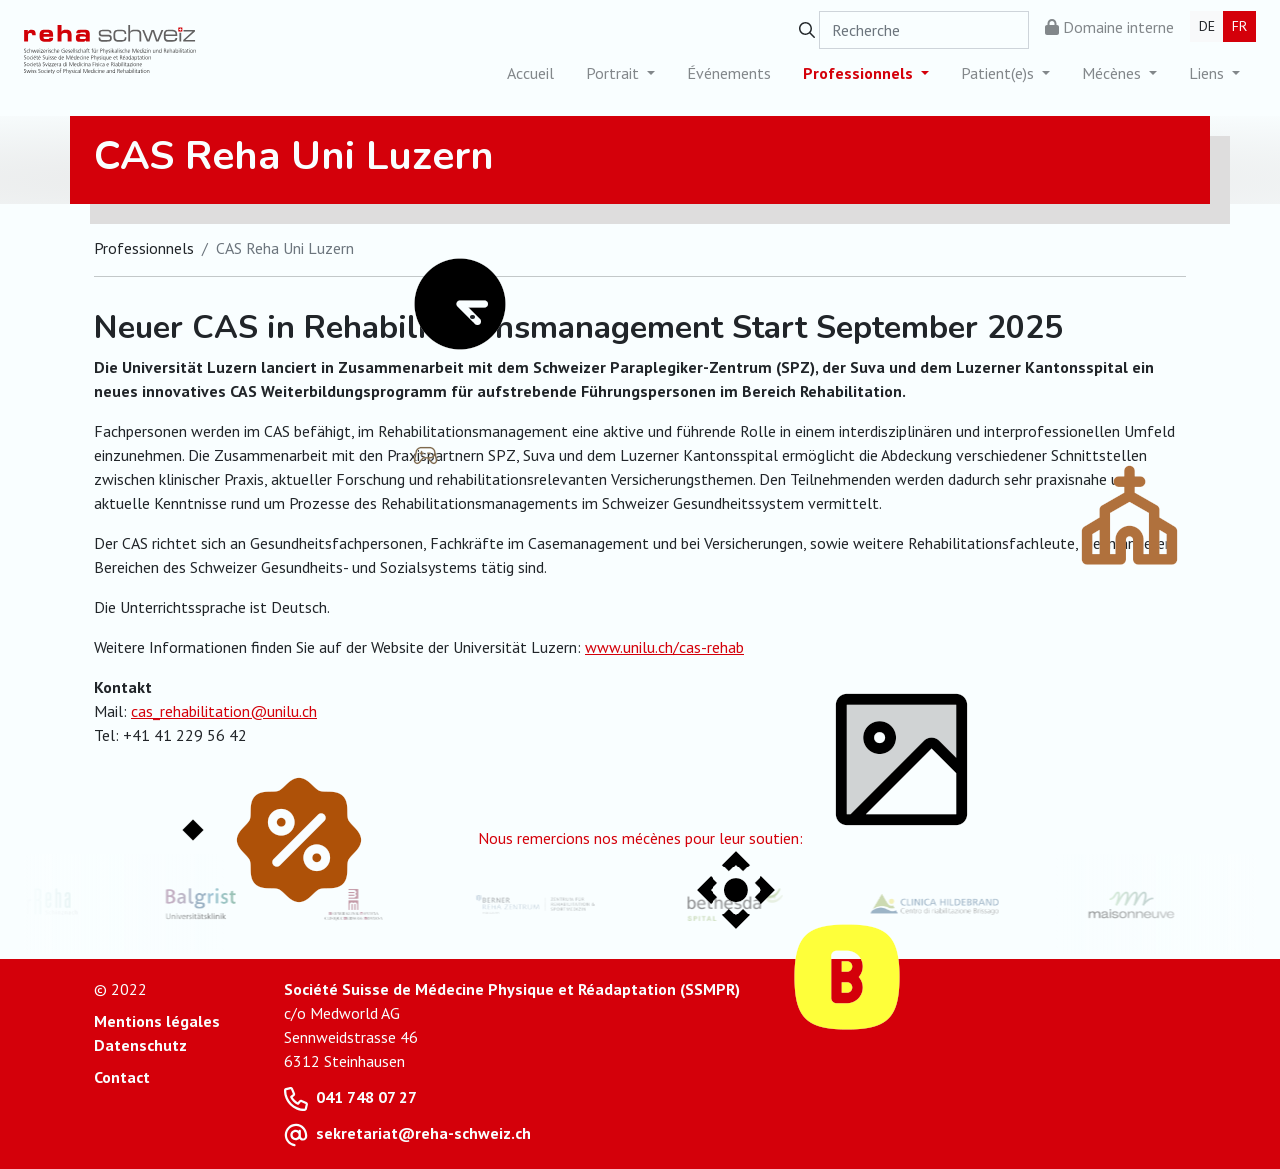 This screenshot has width=1280, height=1169. Describe the element at coordinates (425, 455) in the screenshot. I see `access games or gaming features` at that location.